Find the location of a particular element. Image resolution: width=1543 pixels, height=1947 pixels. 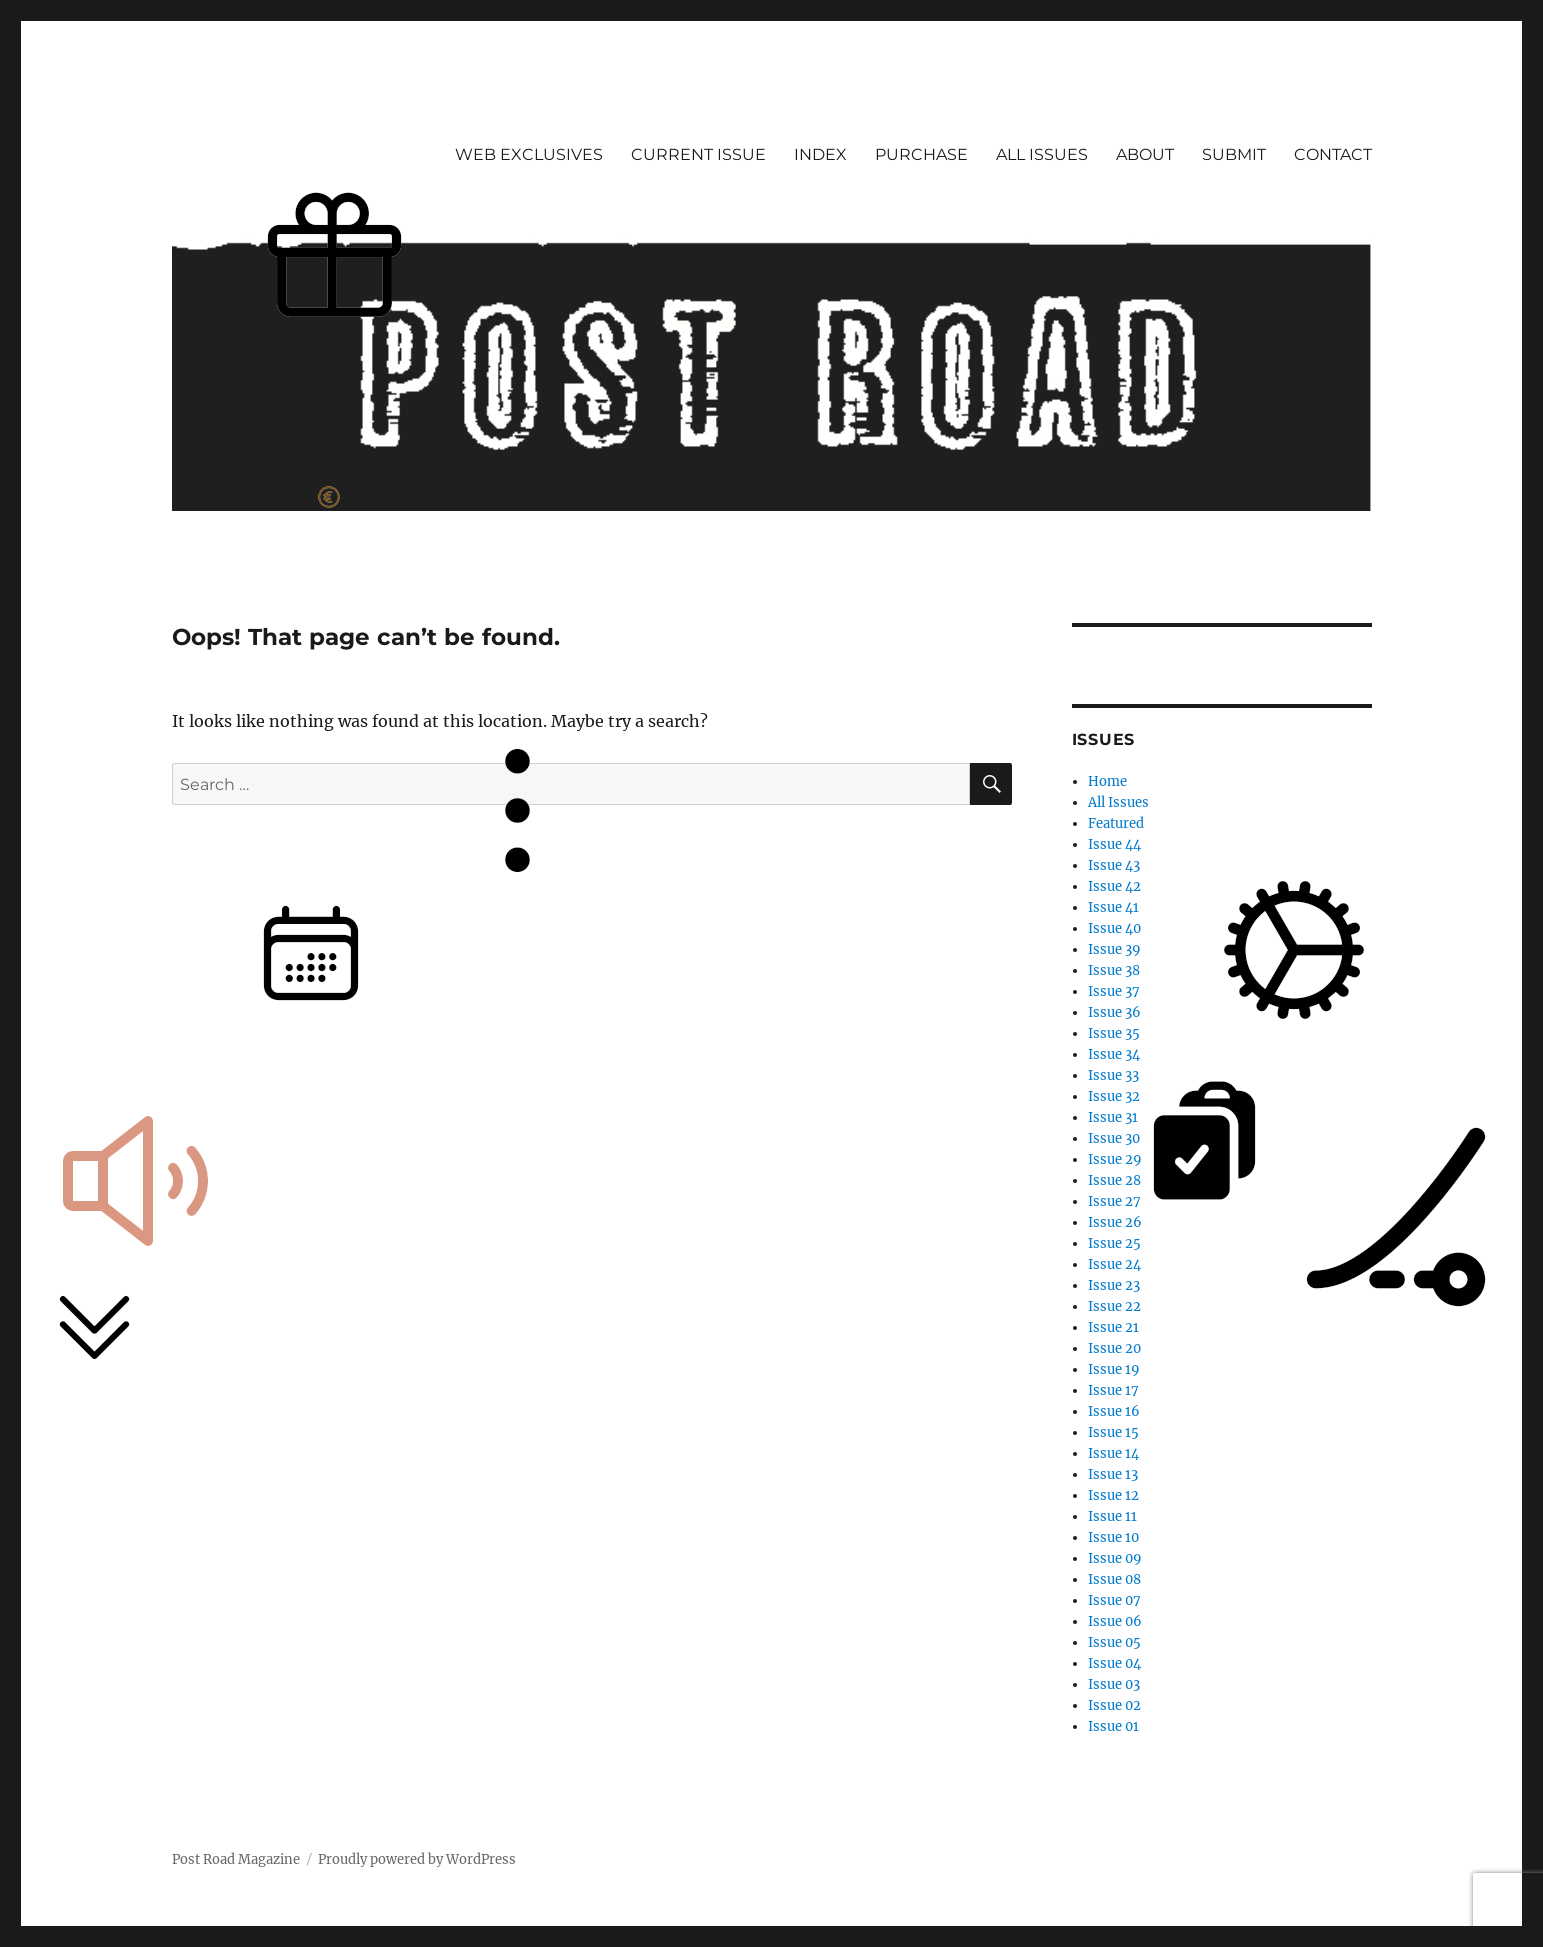

open more options menu is located at coordinates (517, 810).